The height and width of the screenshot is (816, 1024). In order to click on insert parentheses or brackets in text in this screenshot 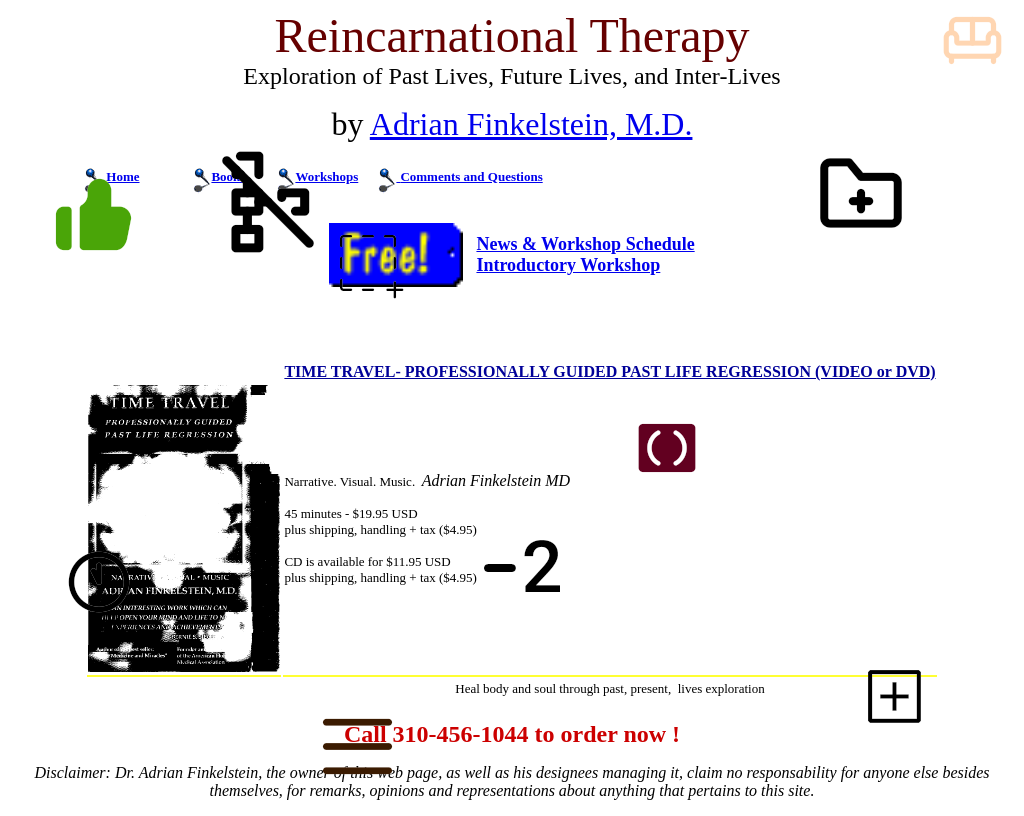, I will do `click(667, 448)`.